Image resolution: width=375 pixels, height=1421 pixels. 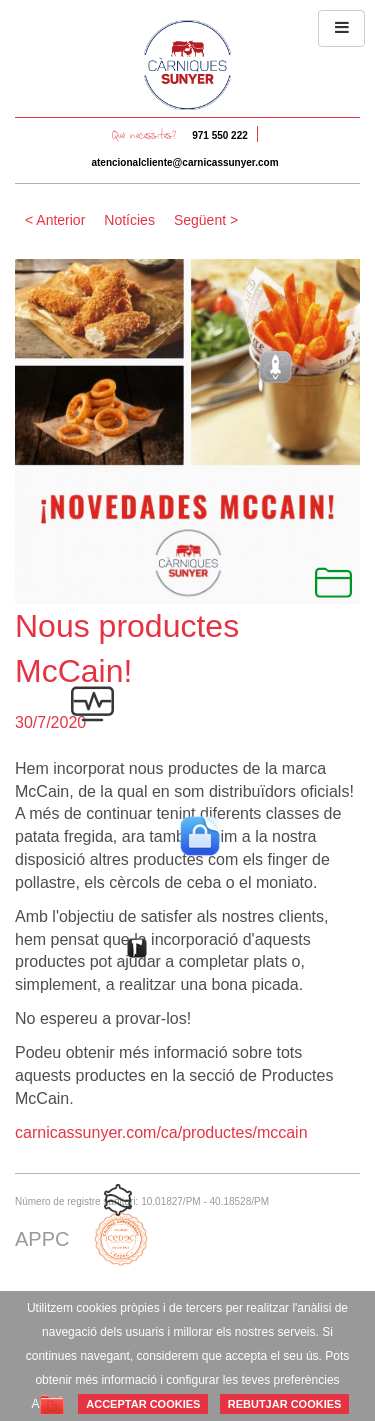 What do you see at coordinates (52, 1405) in the screenshot?
I see `open your documents folder` at bounding box center [52, 1405].